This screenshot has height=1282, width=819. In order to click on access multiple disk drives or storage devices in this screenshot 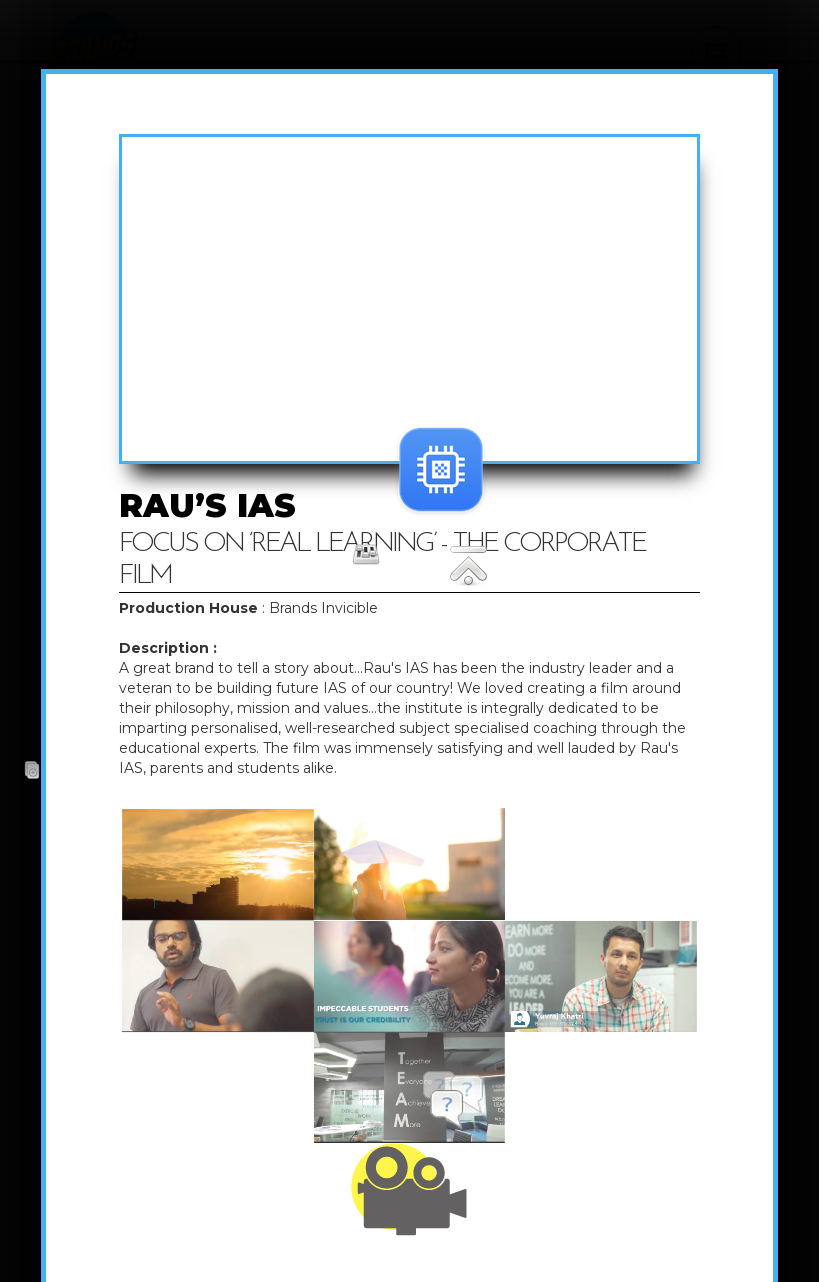, I will do `click(32, 770)`.